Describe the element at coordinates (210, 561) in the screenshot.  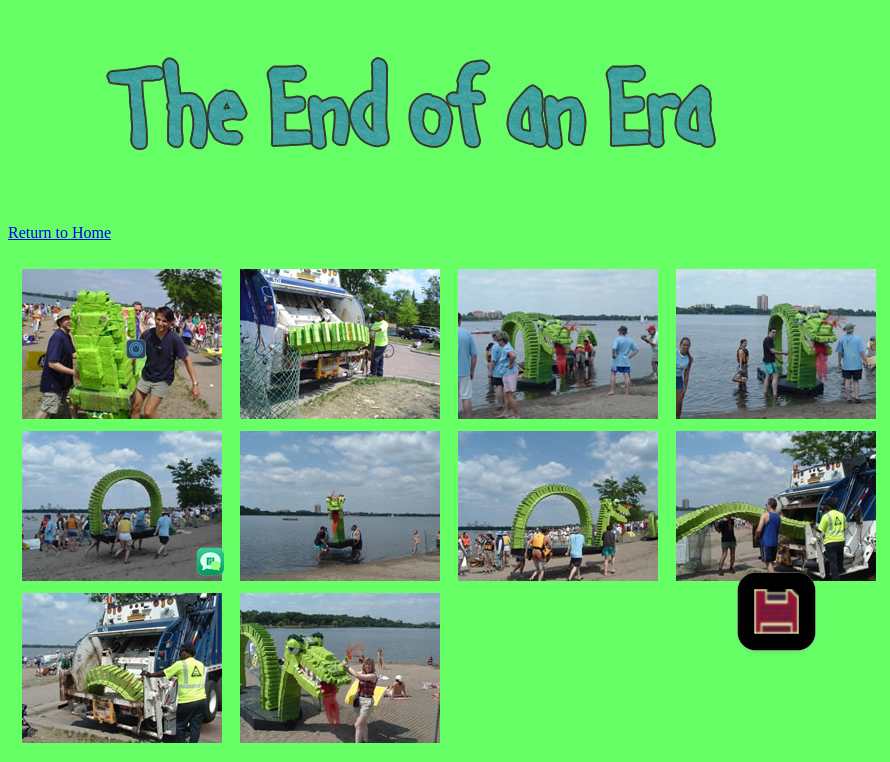
I see `open matray messaging app` at that location.